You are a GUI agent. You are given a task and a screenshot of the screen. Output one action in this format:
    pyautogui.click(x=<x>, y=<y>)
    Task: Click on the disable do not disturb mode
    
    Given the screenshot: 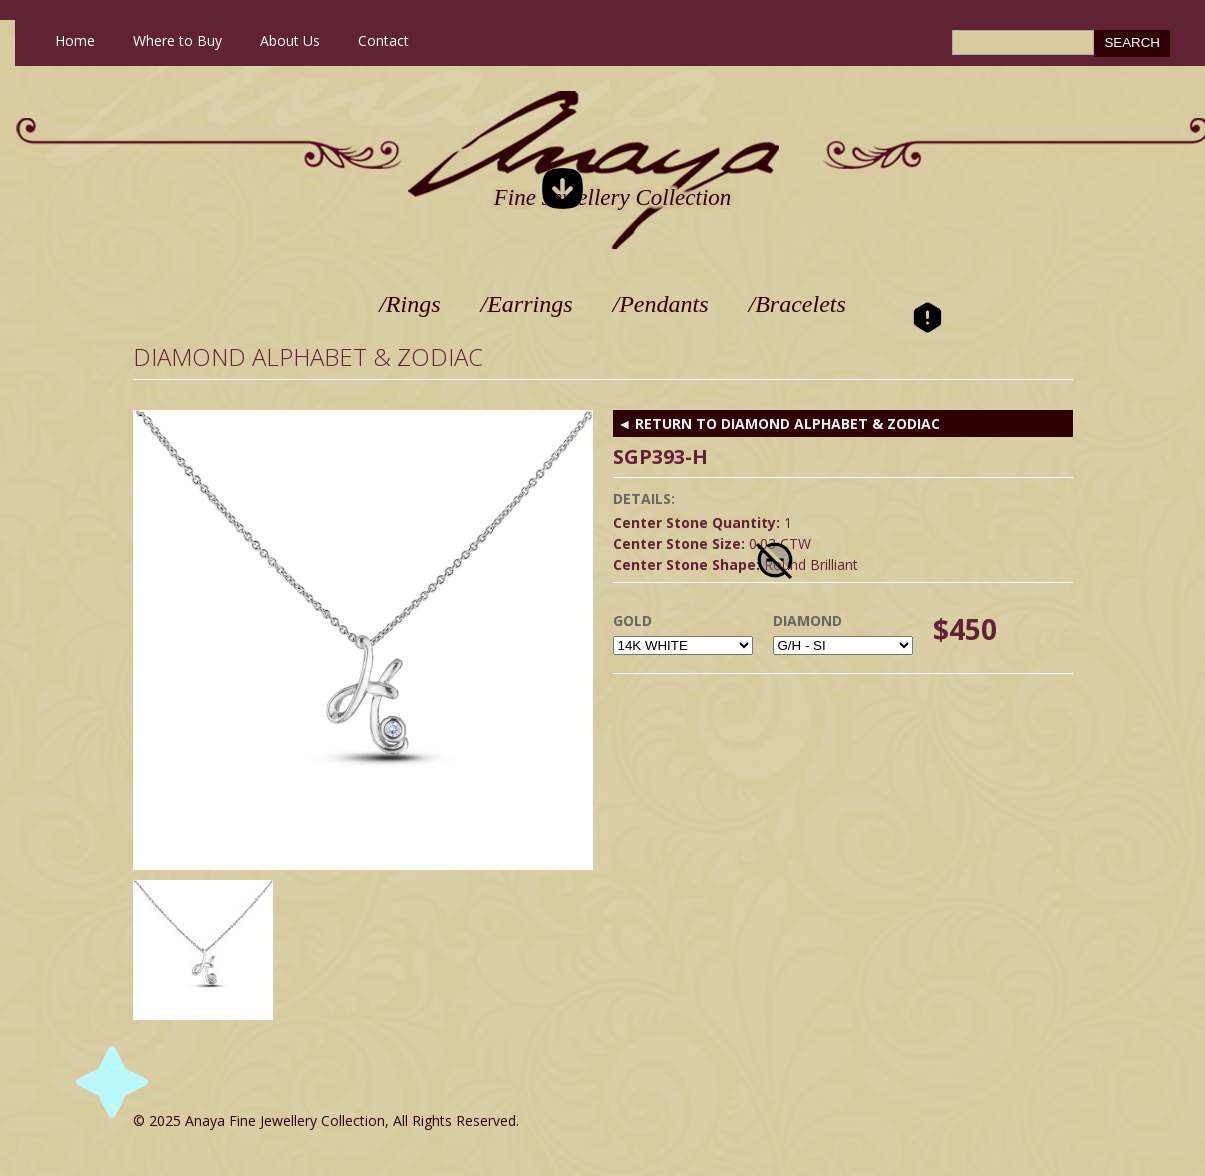 What is the action you would take?
    pyautogui.click(x=775, y=560)
    